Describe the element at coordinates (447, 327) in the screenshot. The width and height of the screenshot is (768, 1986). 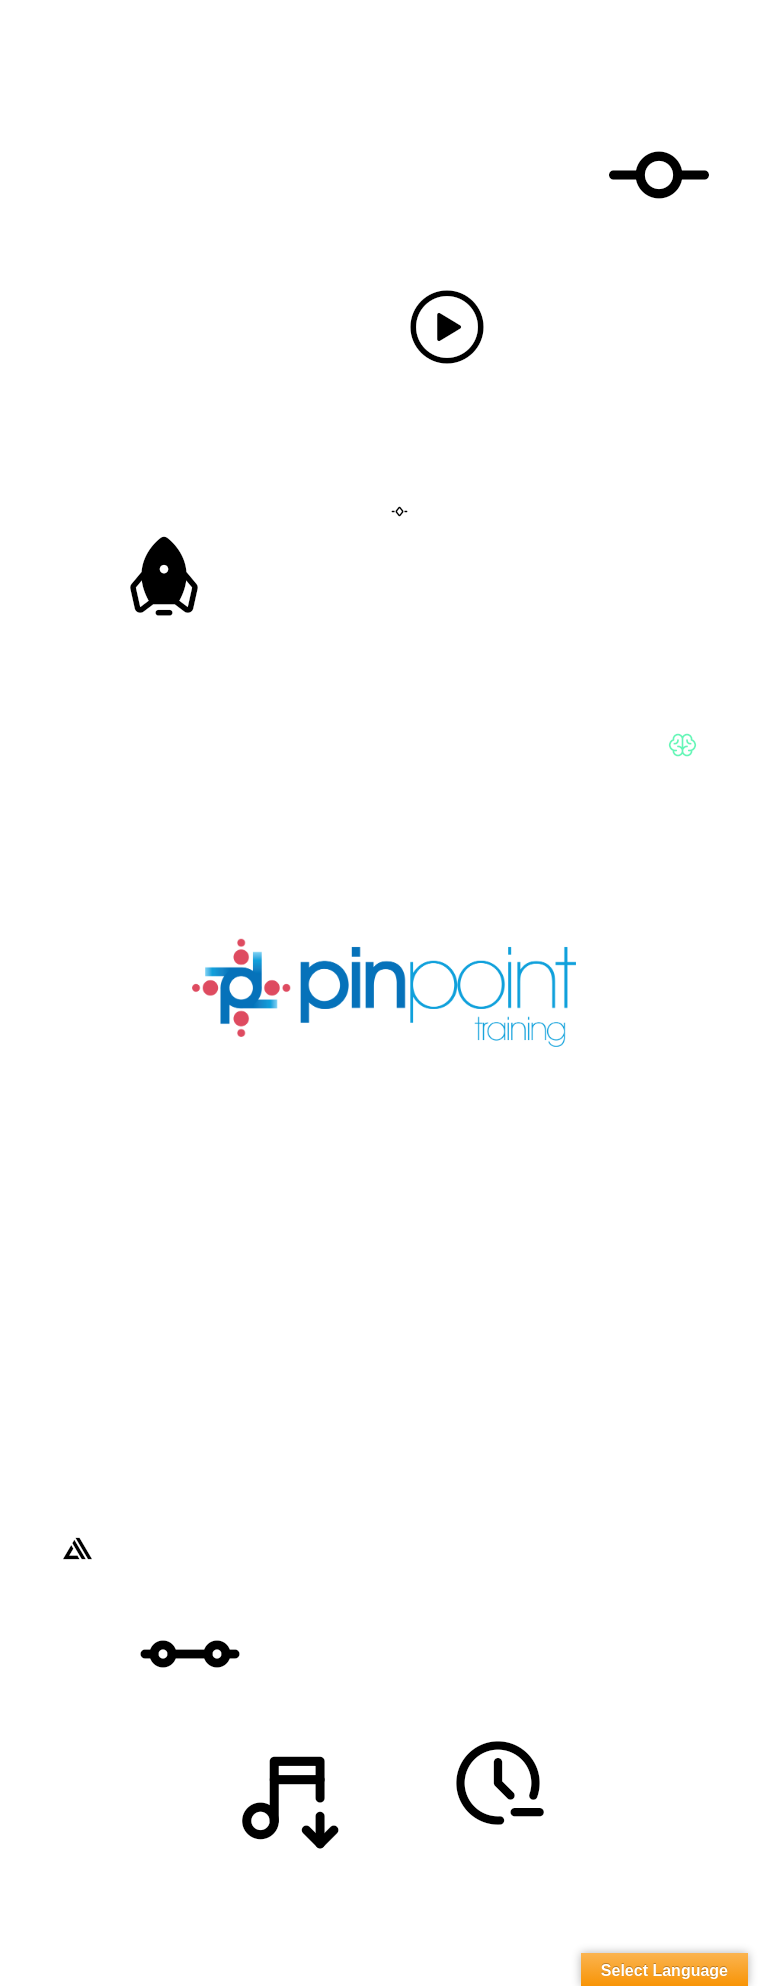
I see `play media or video content` at that location.